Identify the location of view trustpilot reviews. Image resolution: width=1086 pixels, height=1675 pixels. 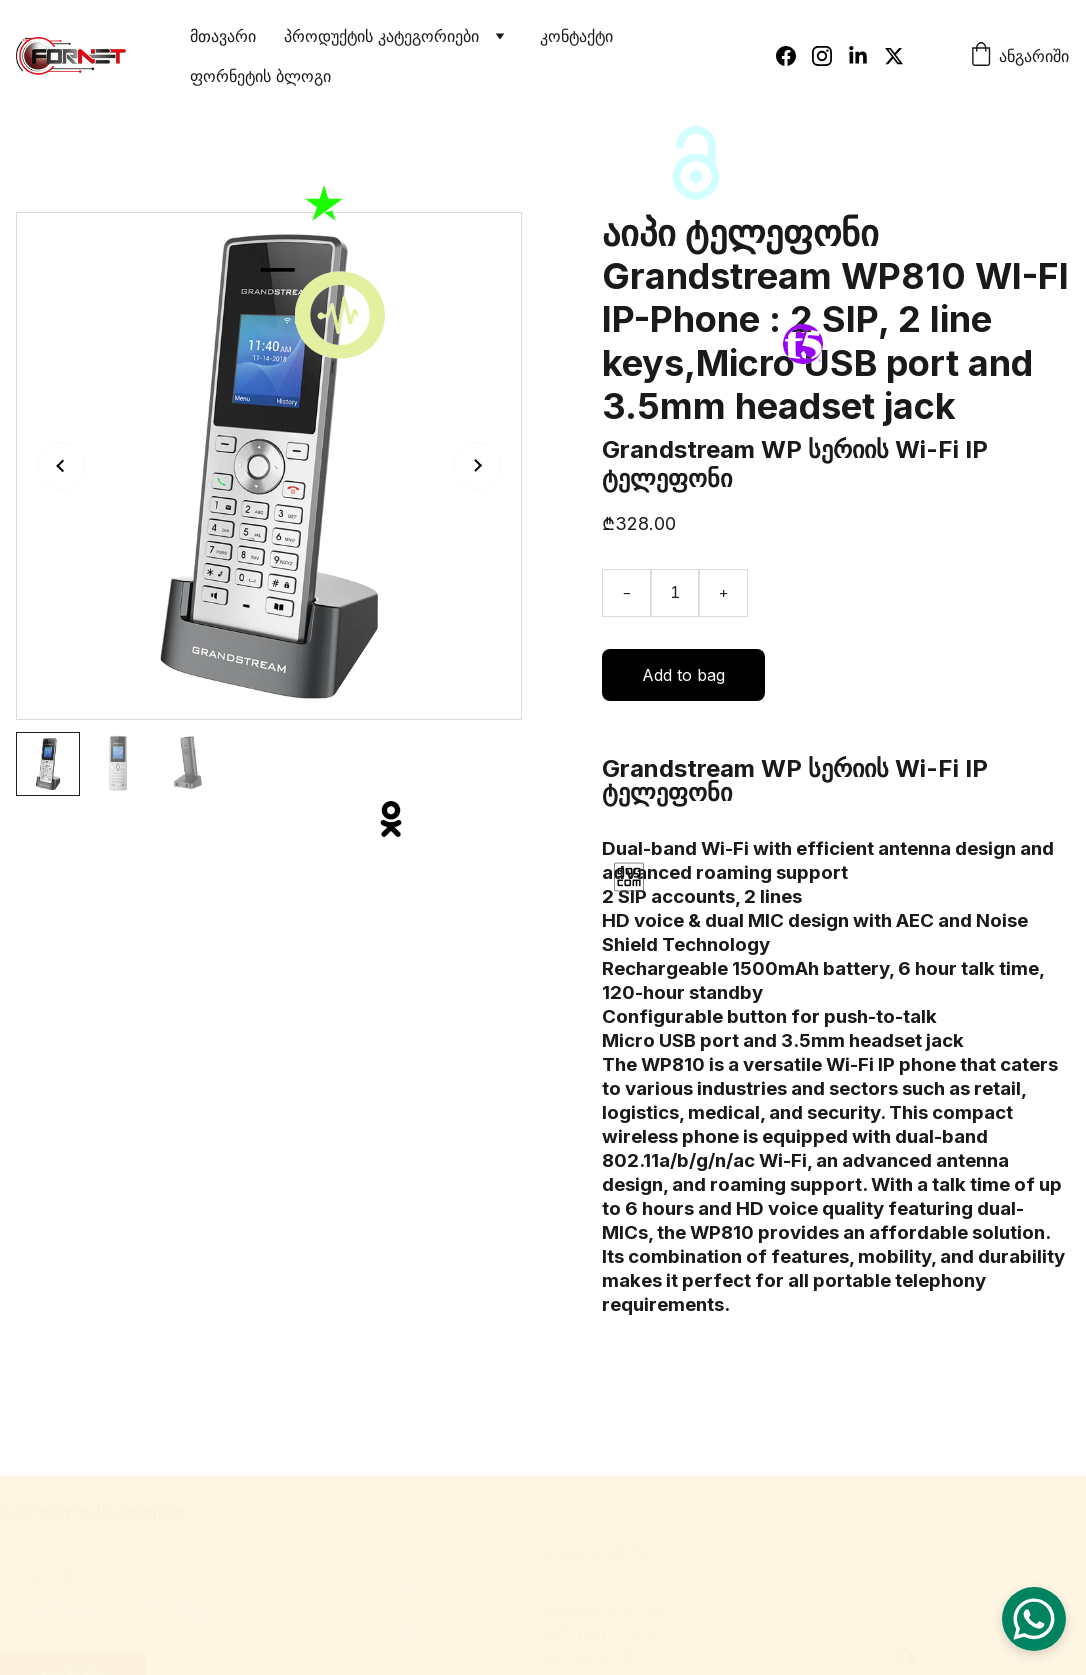
(324, 203).